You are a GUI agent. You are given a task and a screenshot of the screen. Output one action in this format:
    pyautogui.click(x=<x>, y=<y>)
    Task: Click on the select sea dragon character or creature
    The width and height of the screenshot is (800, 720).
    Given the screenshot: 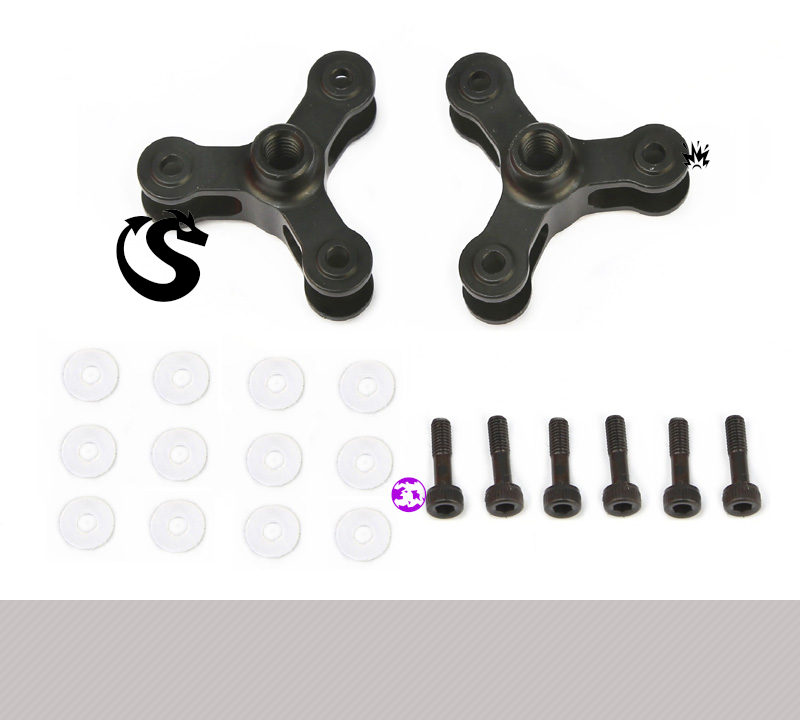 What is the action you would take?
    pyautogui.click(x=163, y=255)
    